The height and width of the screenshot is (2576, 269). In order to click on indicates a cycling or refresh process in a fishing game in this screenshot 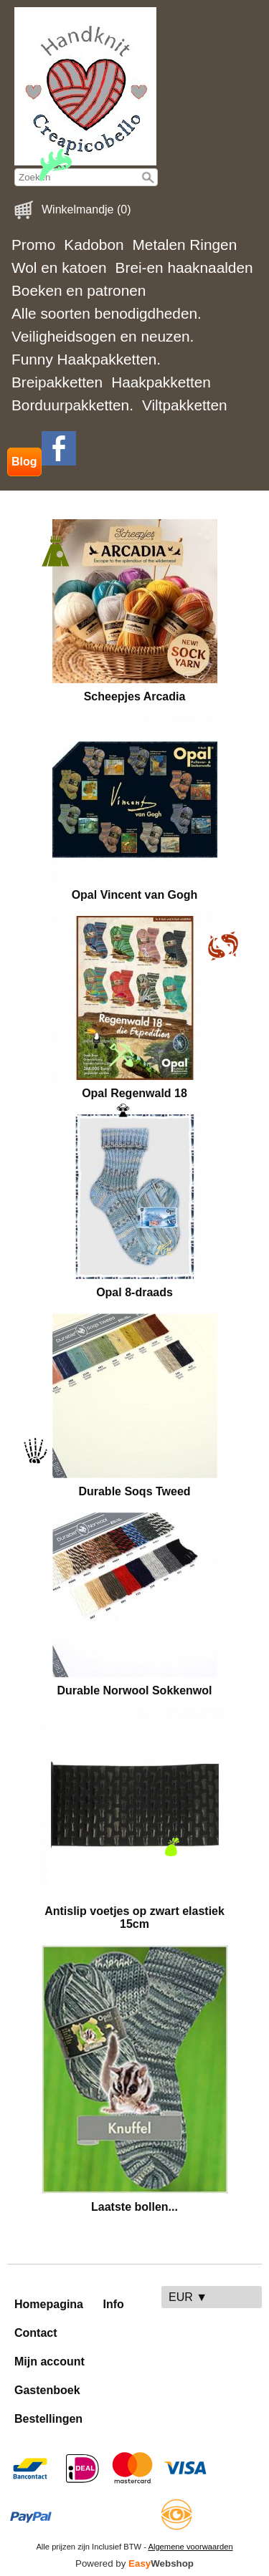, I will do `click(223, 946)`.